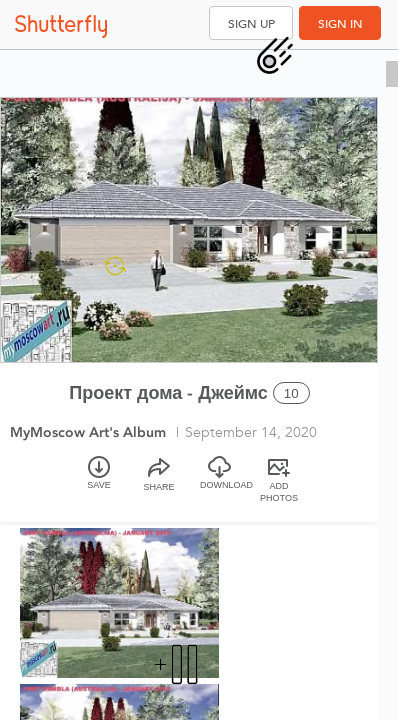 The width and height of the screenshot is (398, 720). What do you see at coordinates (275, 56) in the screenshot?
I see `indicates a meteor or space-related feature` at bounding box center [275, 56].